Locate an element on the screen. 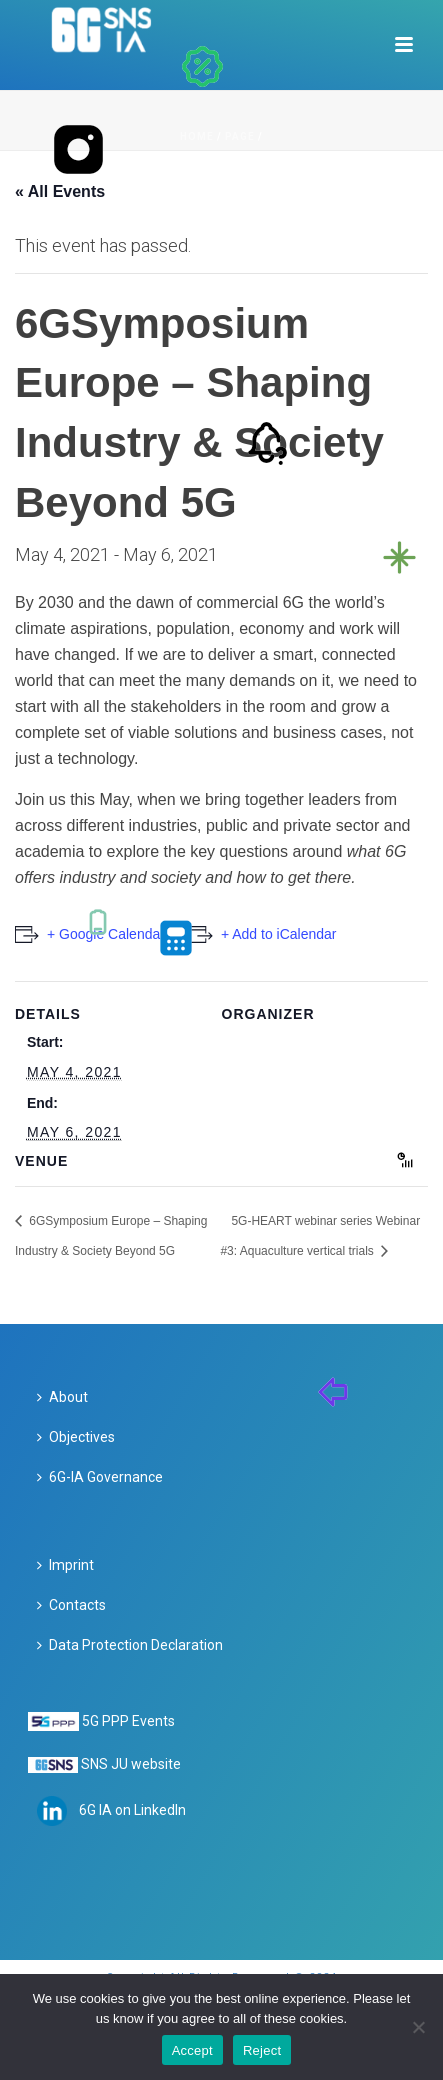 The image size is (443, 2080). view data visualization or infographic is located at coordinates (405, 1160).